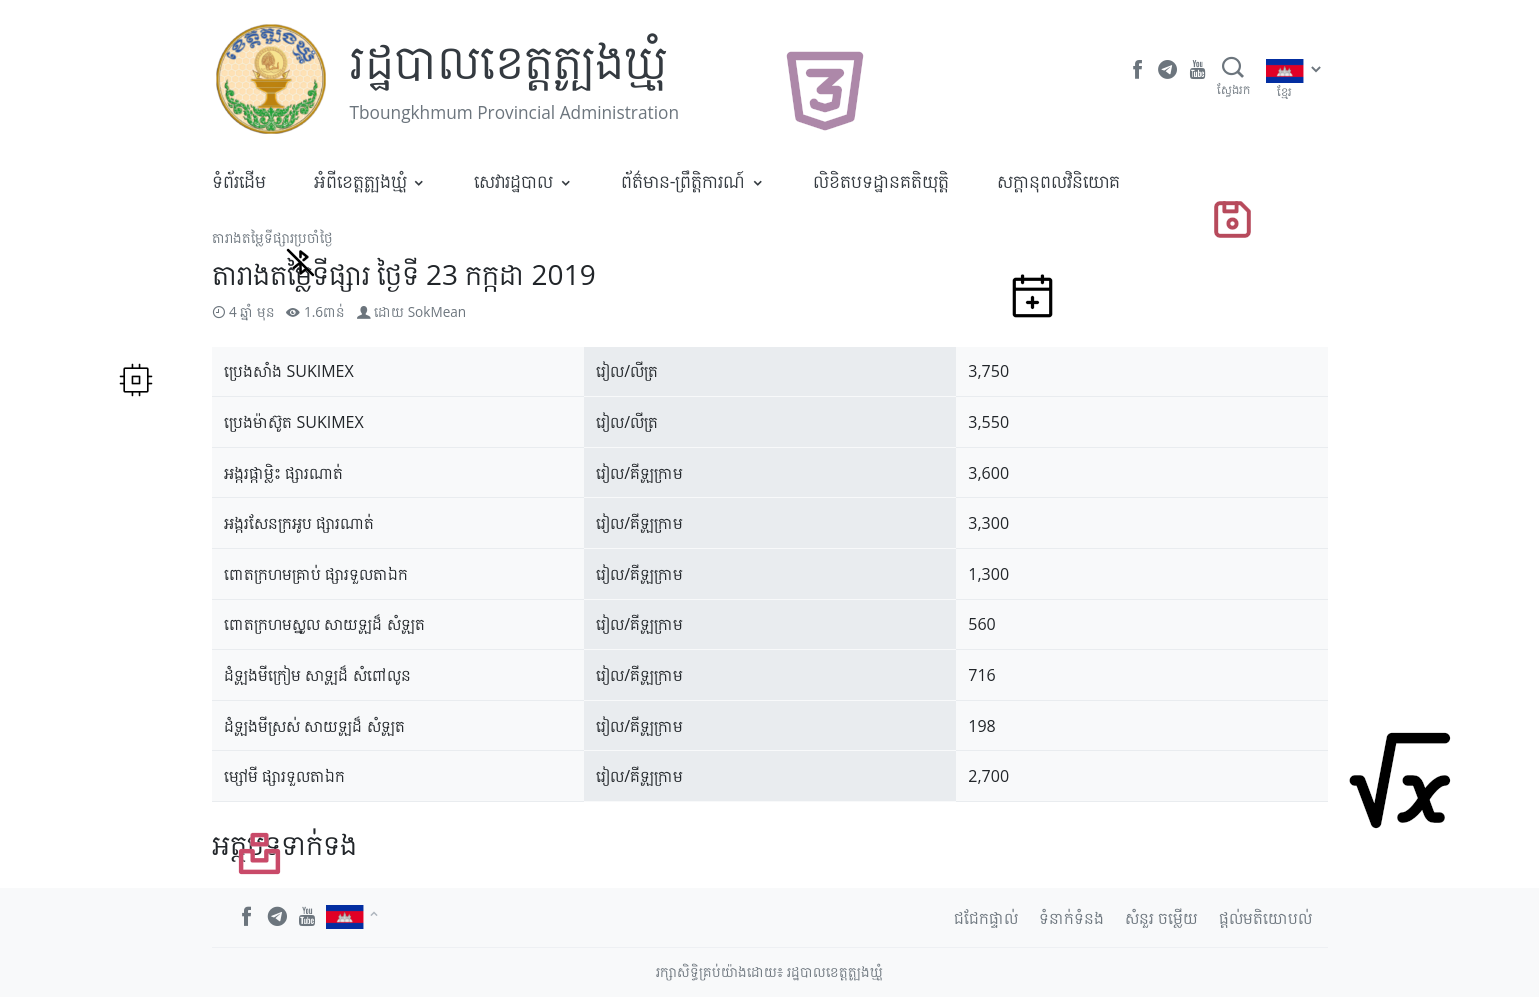 This screenshot has height=997, width=1539. What do you see at coordinates (136, 380) in the screenshot?
I see `view system processor information` at bounding box center [136, 380].